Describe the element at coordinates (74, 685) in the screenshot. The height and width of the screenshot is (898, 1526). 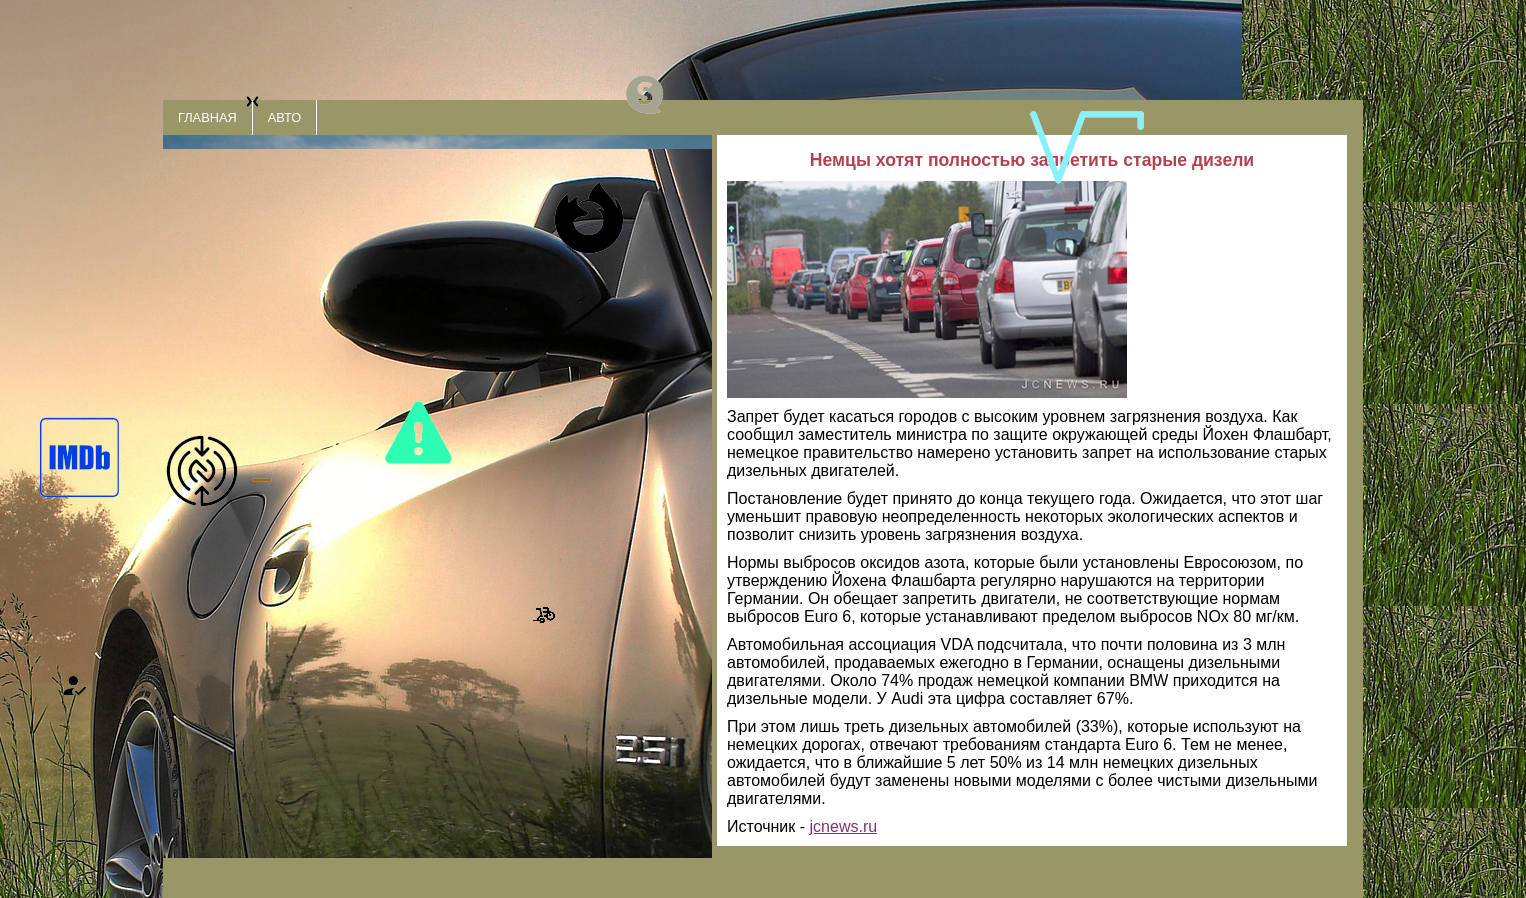
I see `user registration completed successfully` at that location.